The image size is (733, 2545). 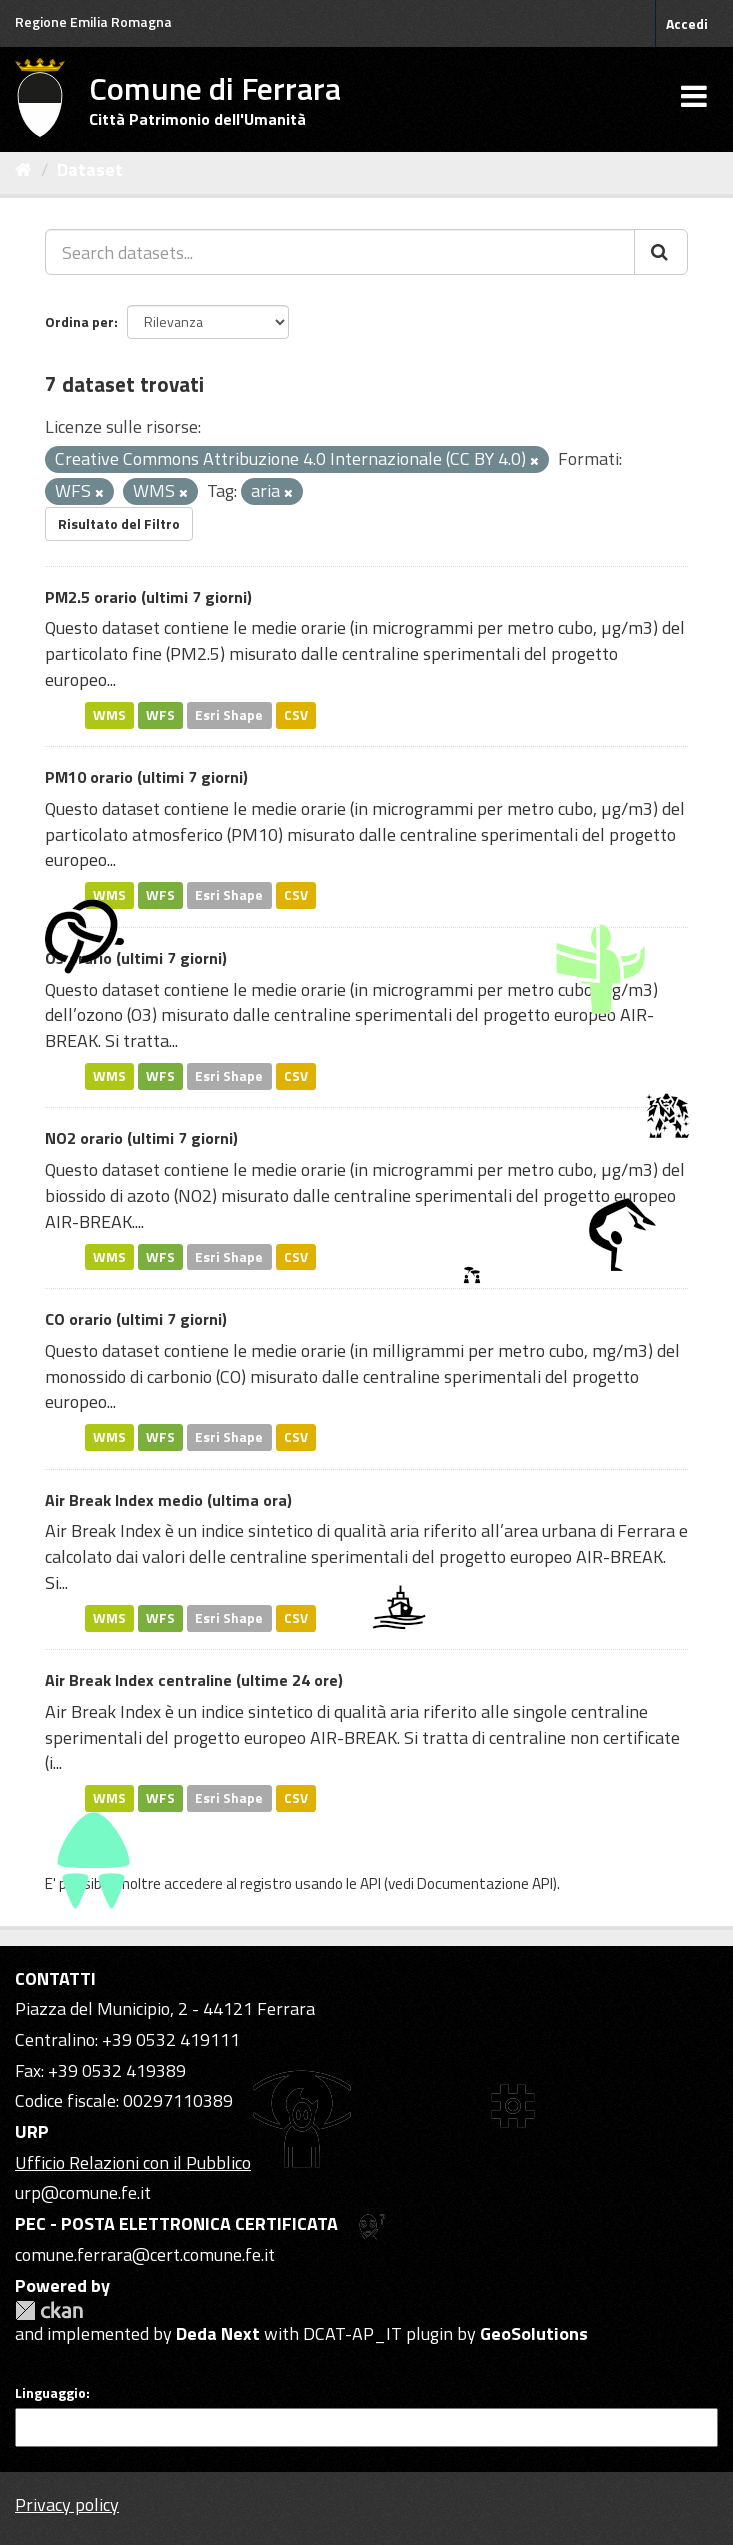 What do you see at coordinates (84, 936) in the screenshot?
I see `browse bakery or snack items` at bounding box center [84, 936].